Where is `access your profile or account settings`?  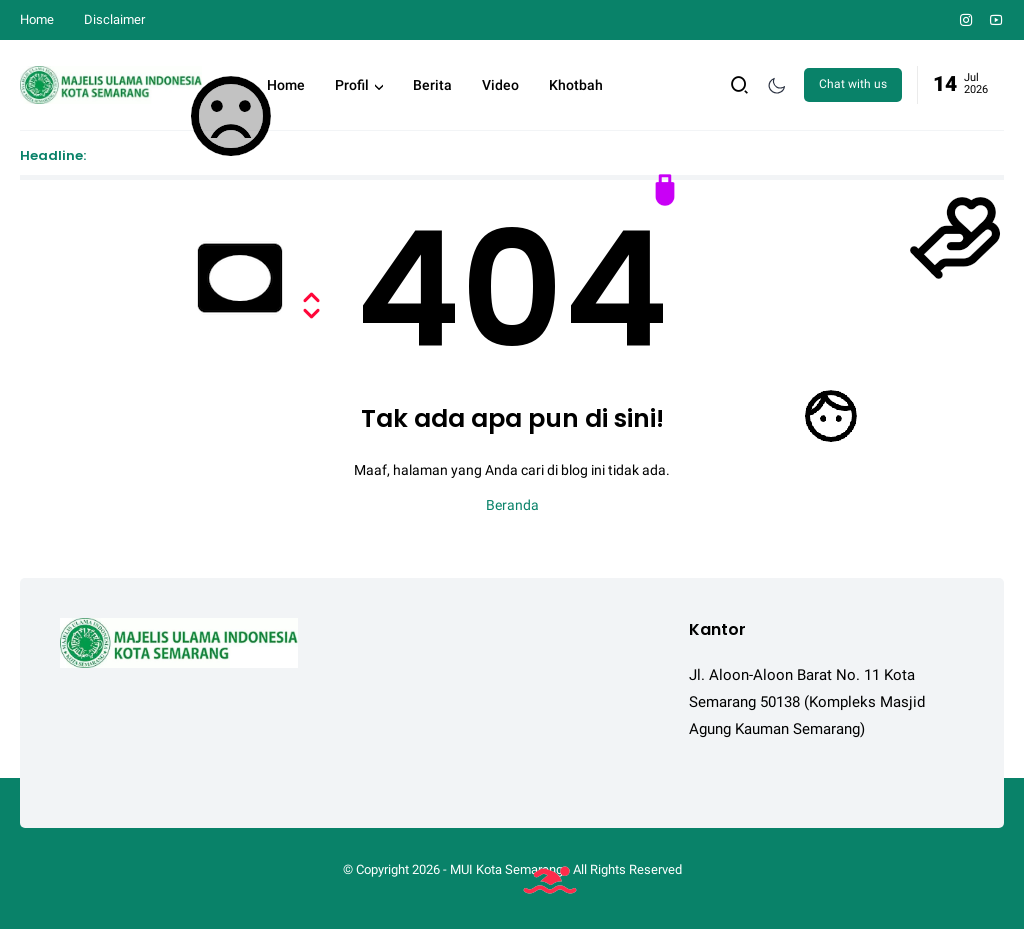
access your profile or account settings is located at coordinates (831, 416).